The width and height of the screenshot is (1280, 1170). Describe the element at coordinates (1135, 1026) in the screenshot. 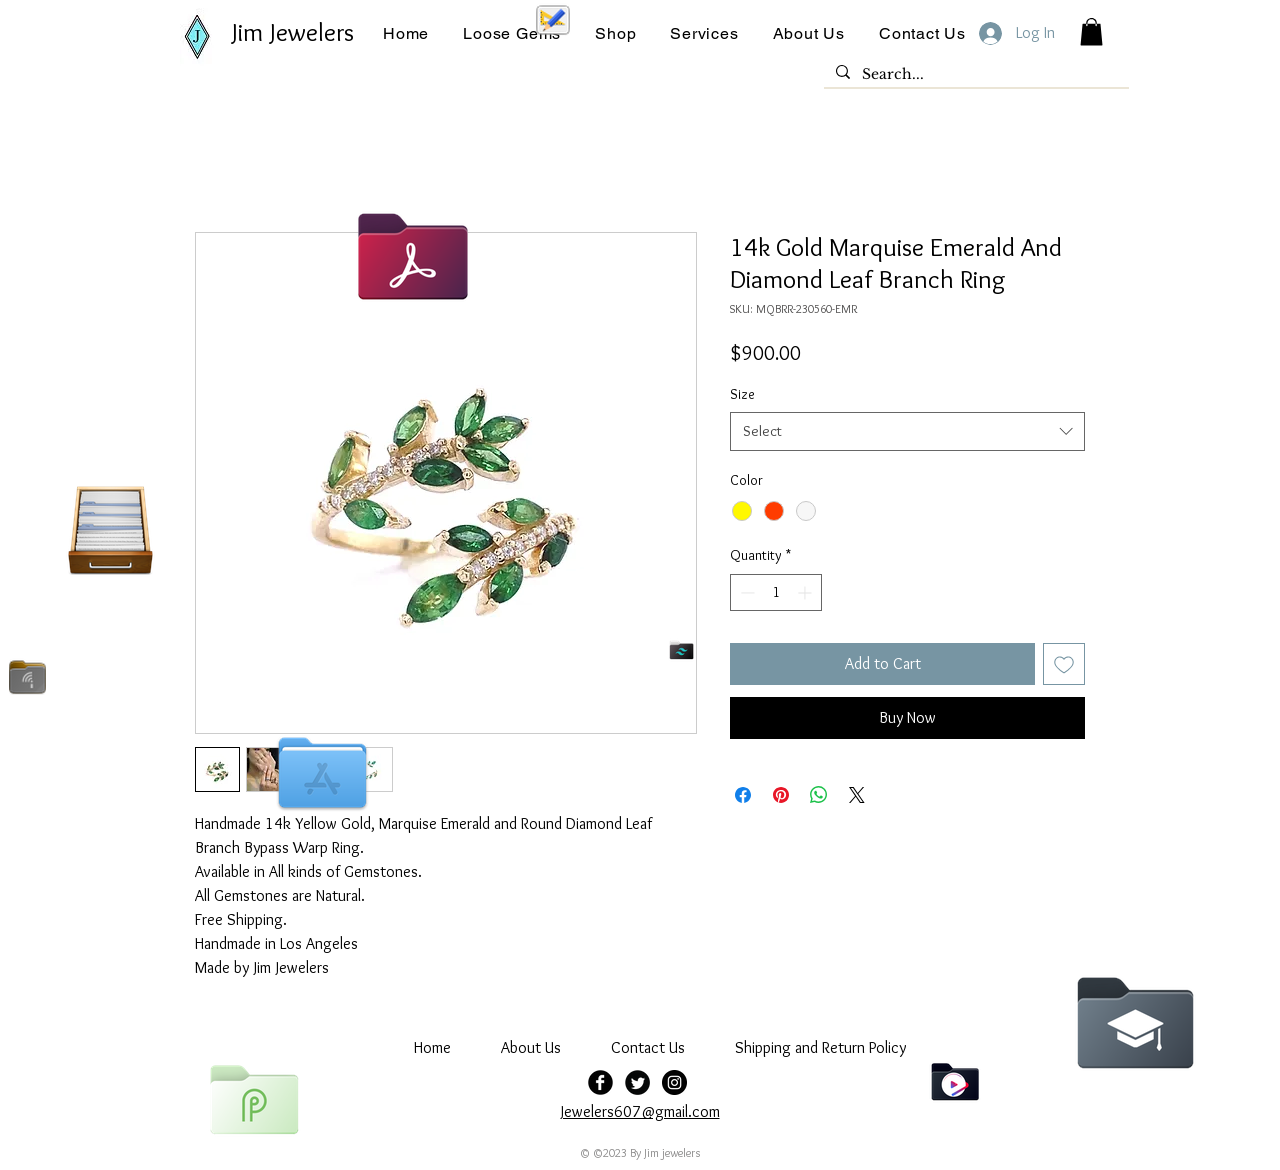

I see `open education or coursework folder` at that location.